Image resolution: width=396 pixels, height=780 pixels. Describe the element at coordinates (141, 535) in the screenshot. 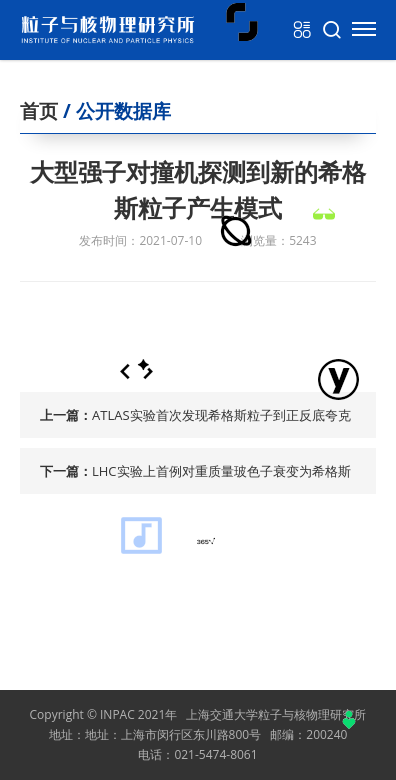

I see `open music video player` at that location.